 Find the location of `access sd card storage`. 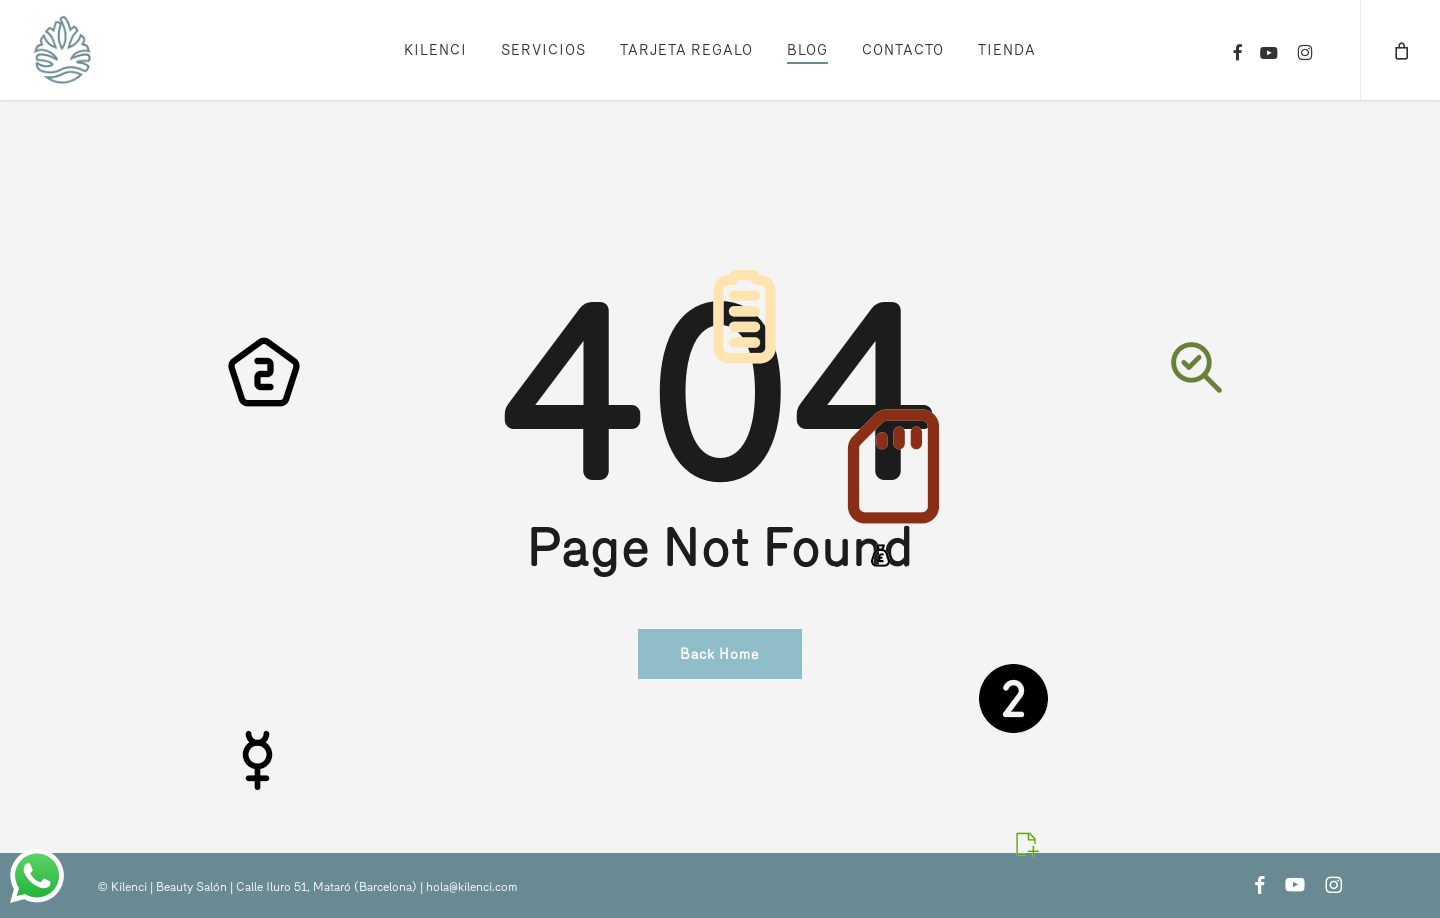

access sd card storage is located at coordinates (893, 466).